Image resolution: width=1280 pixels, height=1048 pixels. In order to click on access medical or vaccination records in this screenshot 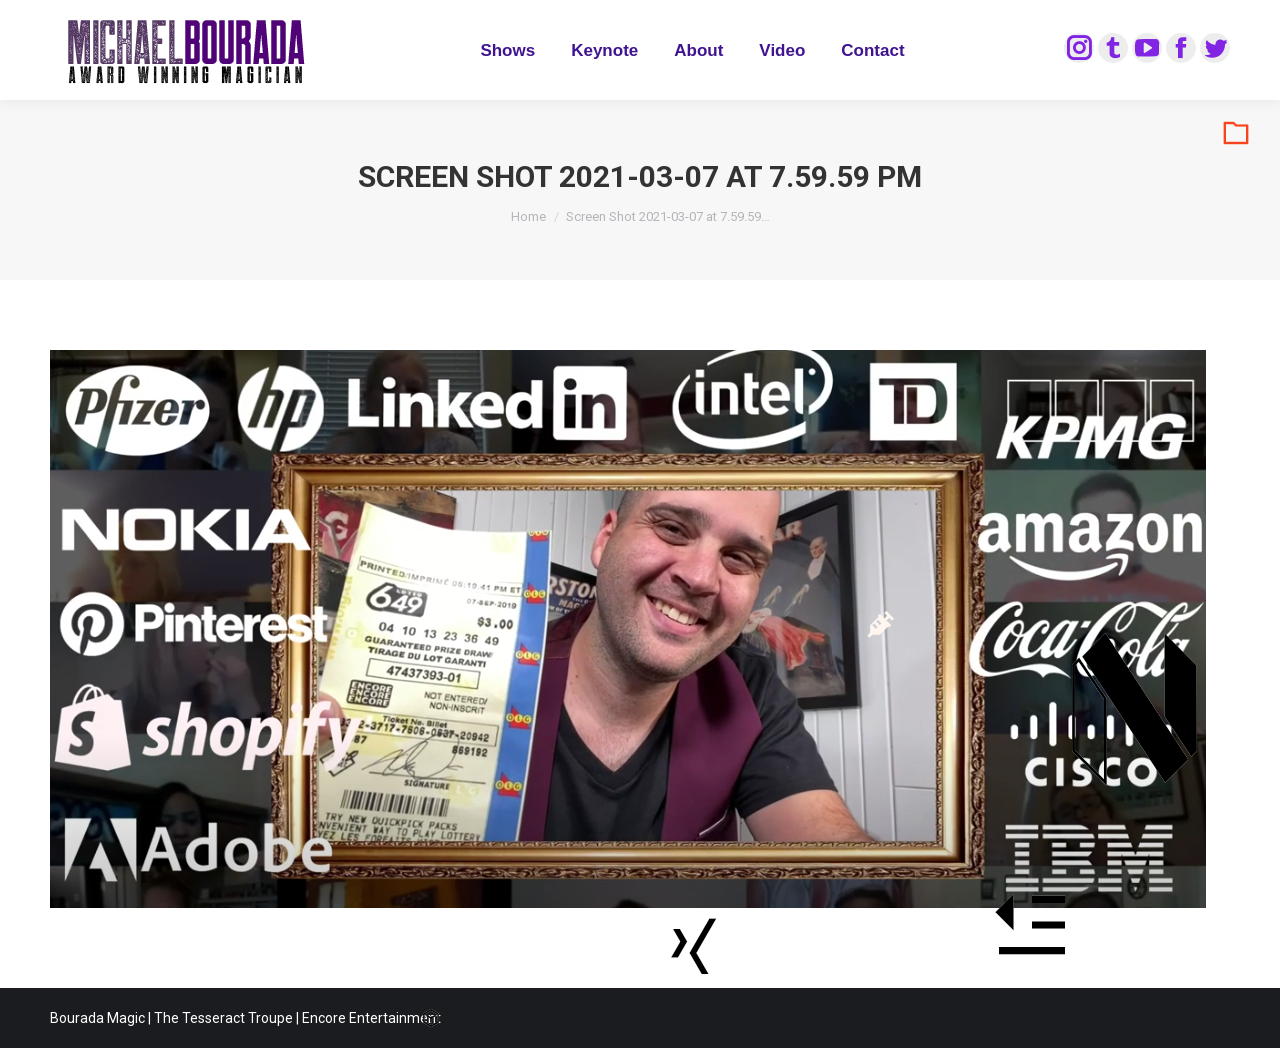, I will do `click(881, 624)`.